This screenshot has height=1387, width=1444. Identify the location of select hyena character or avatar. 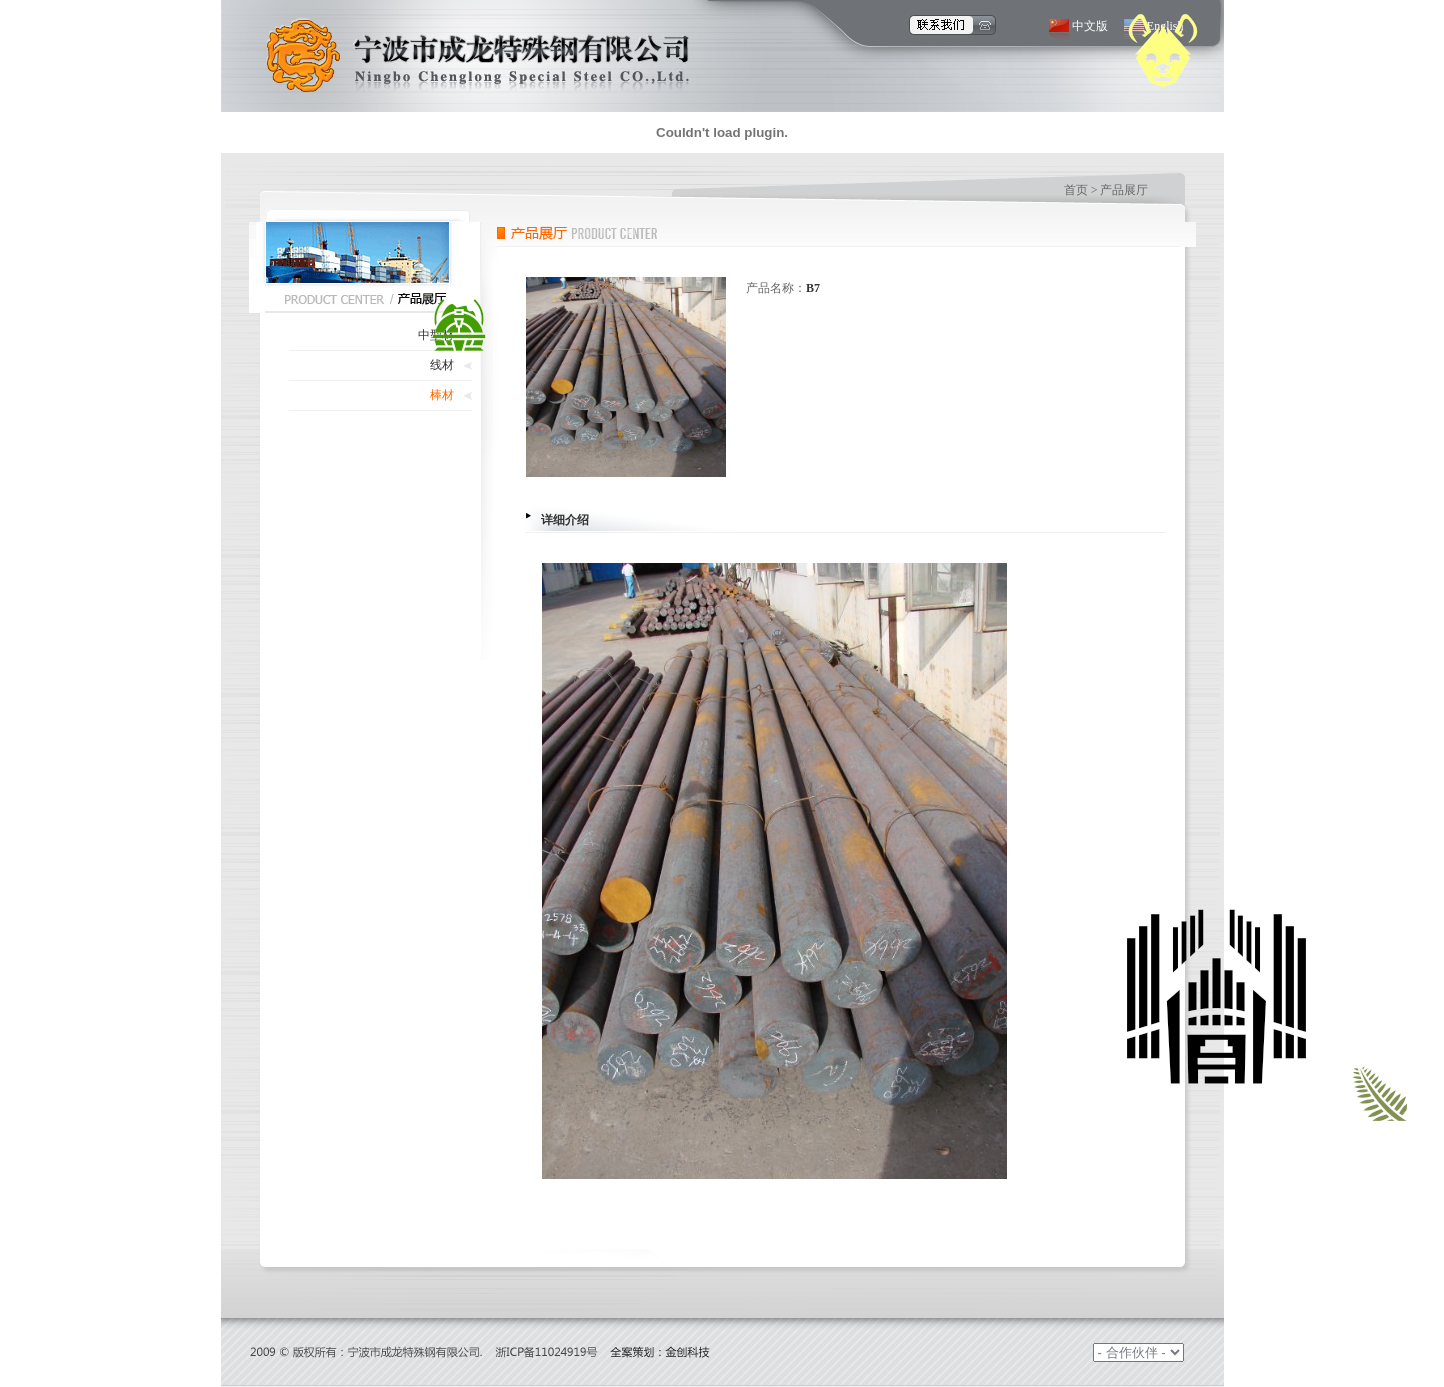
(1163, 51).